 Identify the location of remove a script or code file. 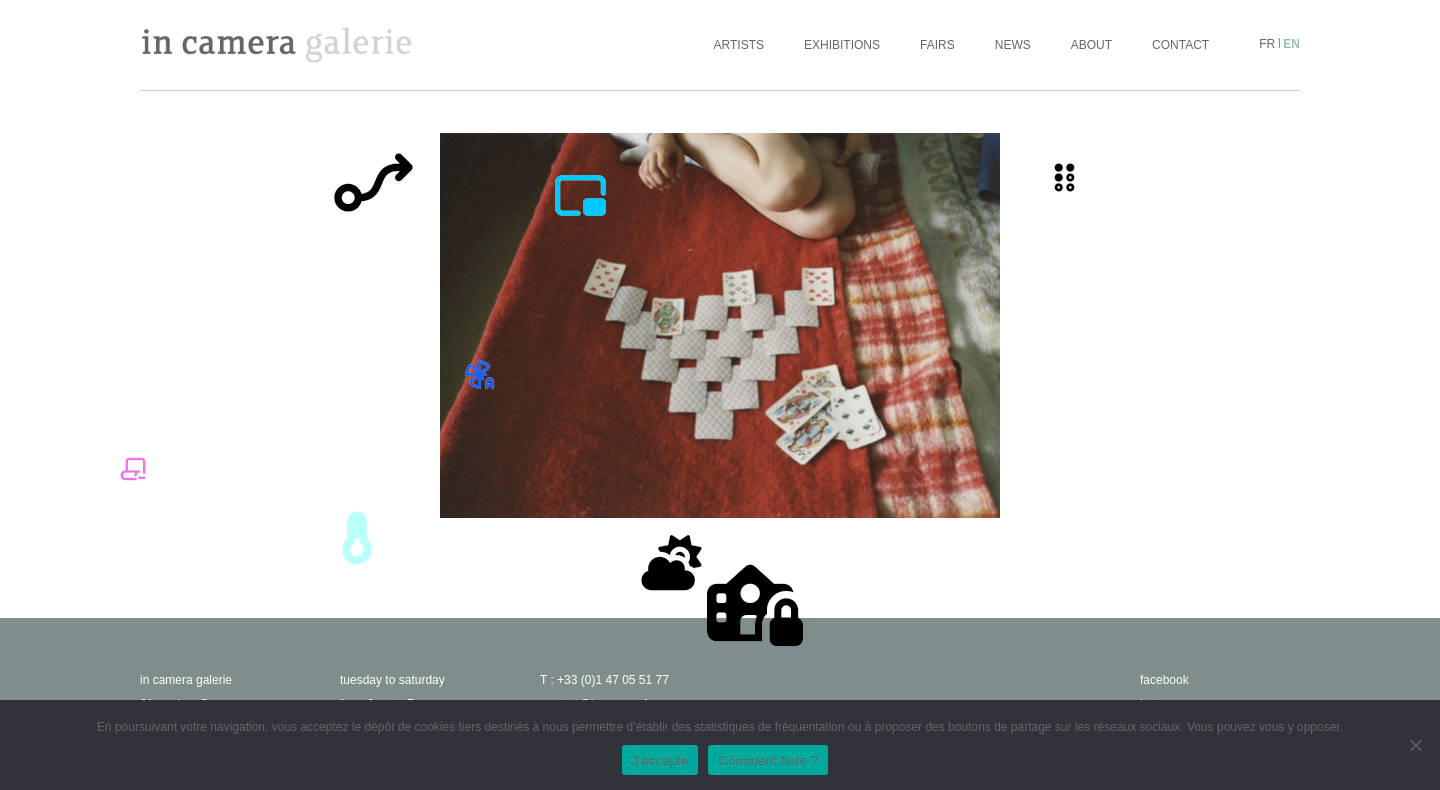
(133, 469).